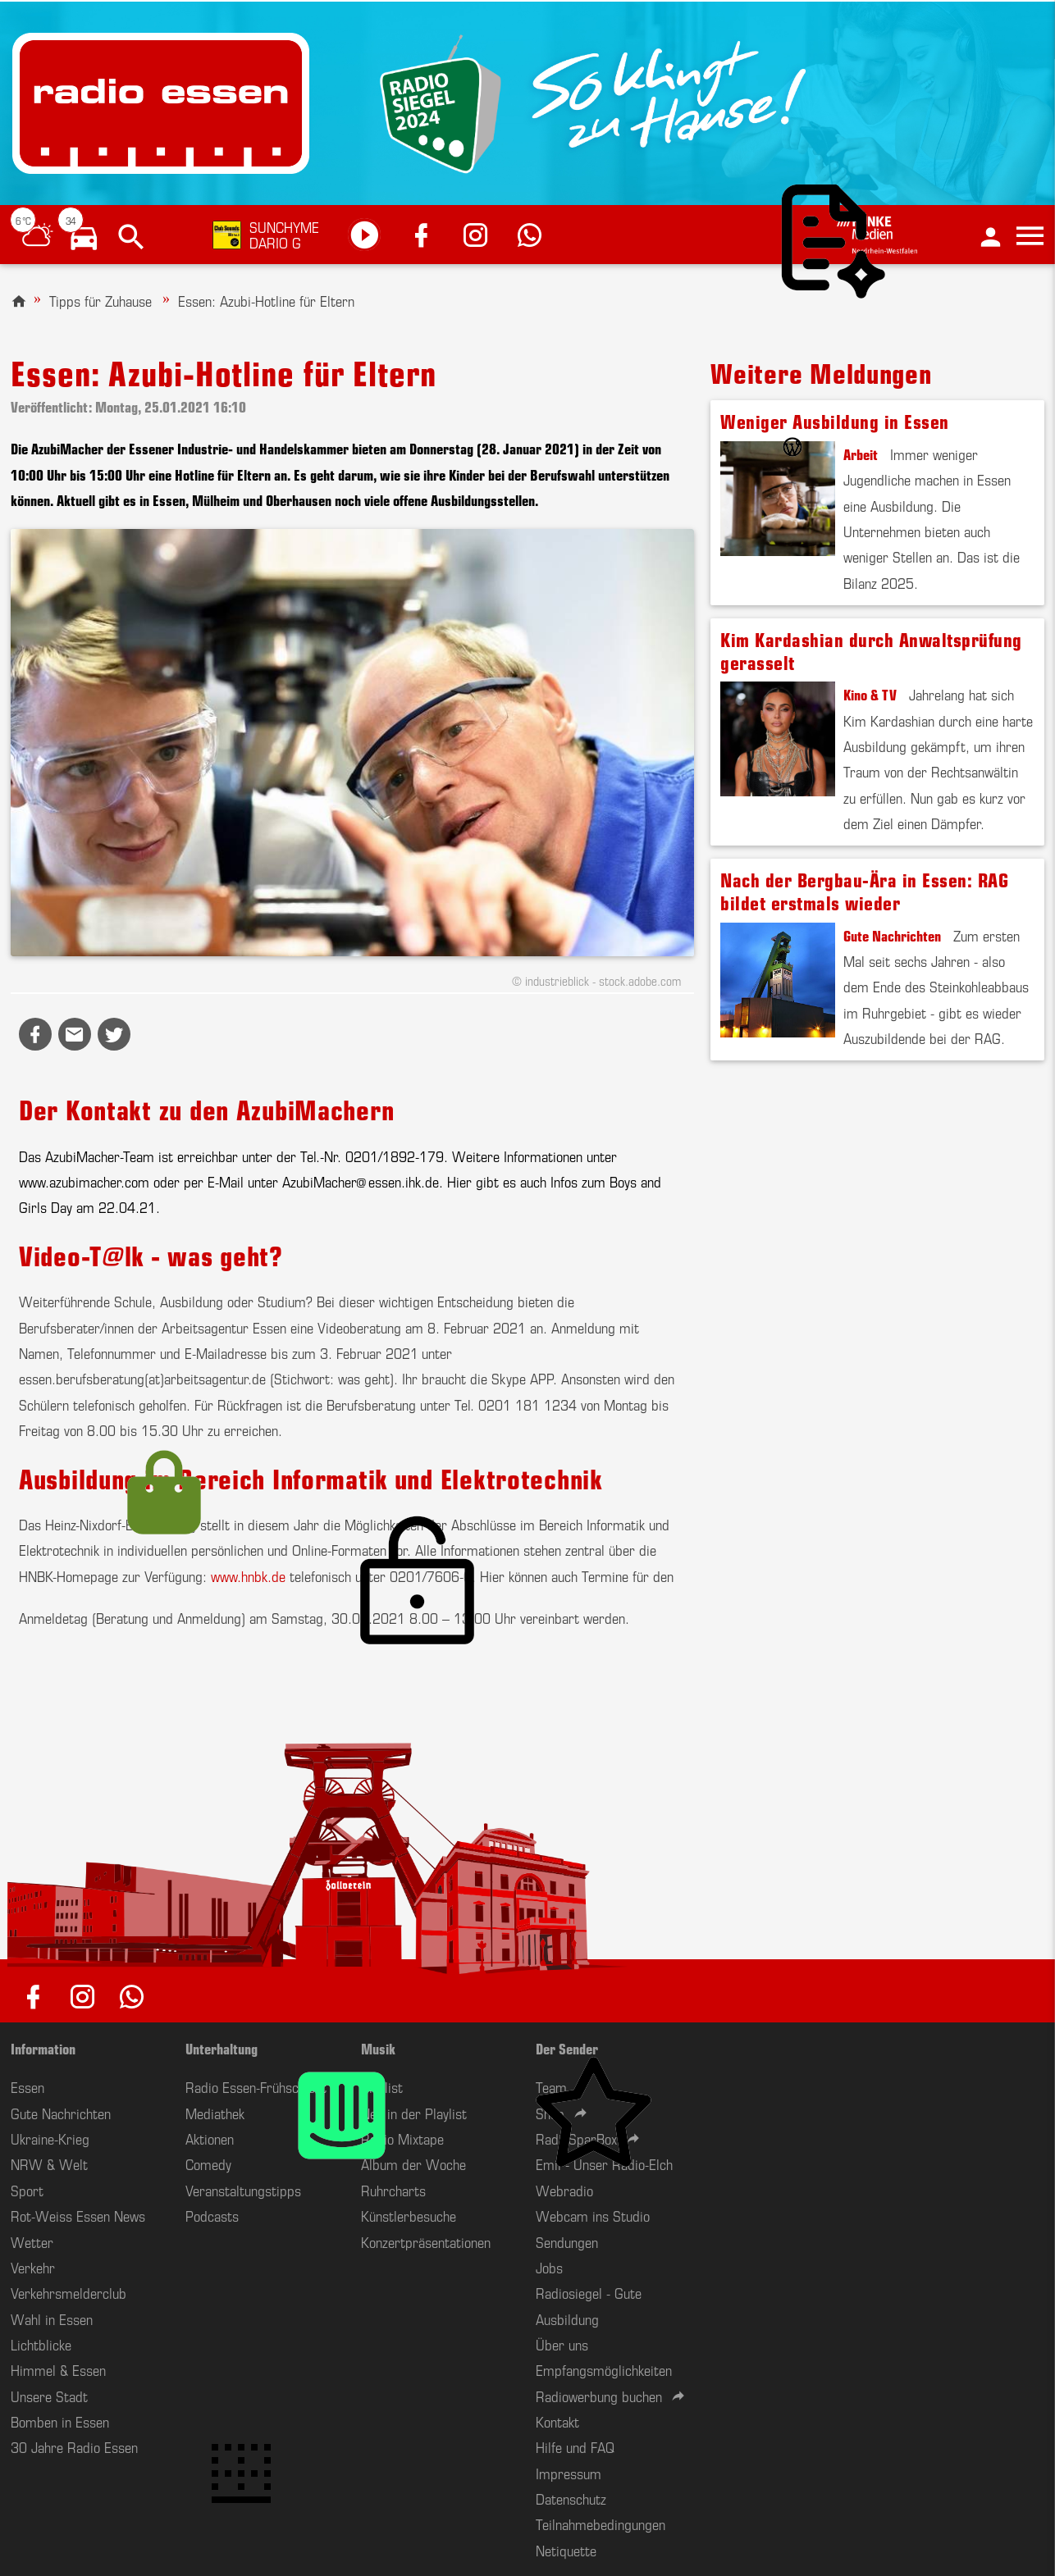 This screenshot has width=1055, height=2576. What do you see at coordinates (164, 1498) in the screenshot?
I see `view your shopping bag` at bounding box center [164, 1498].